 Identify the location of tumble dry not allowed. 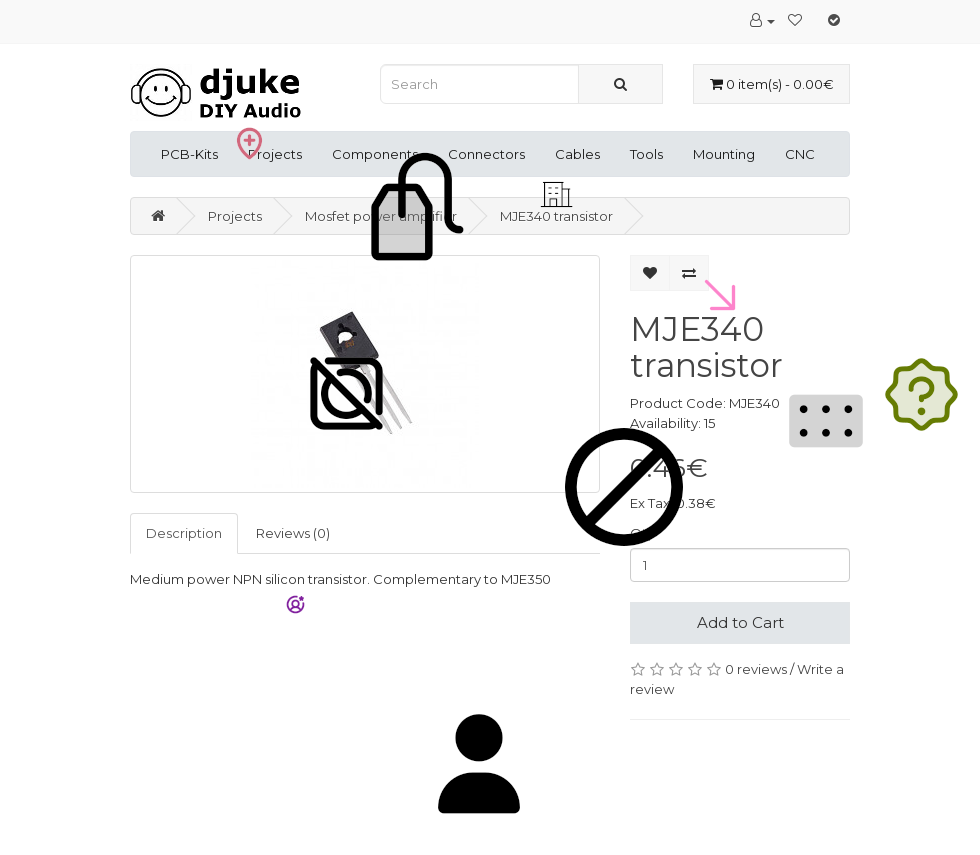
(346, 393).